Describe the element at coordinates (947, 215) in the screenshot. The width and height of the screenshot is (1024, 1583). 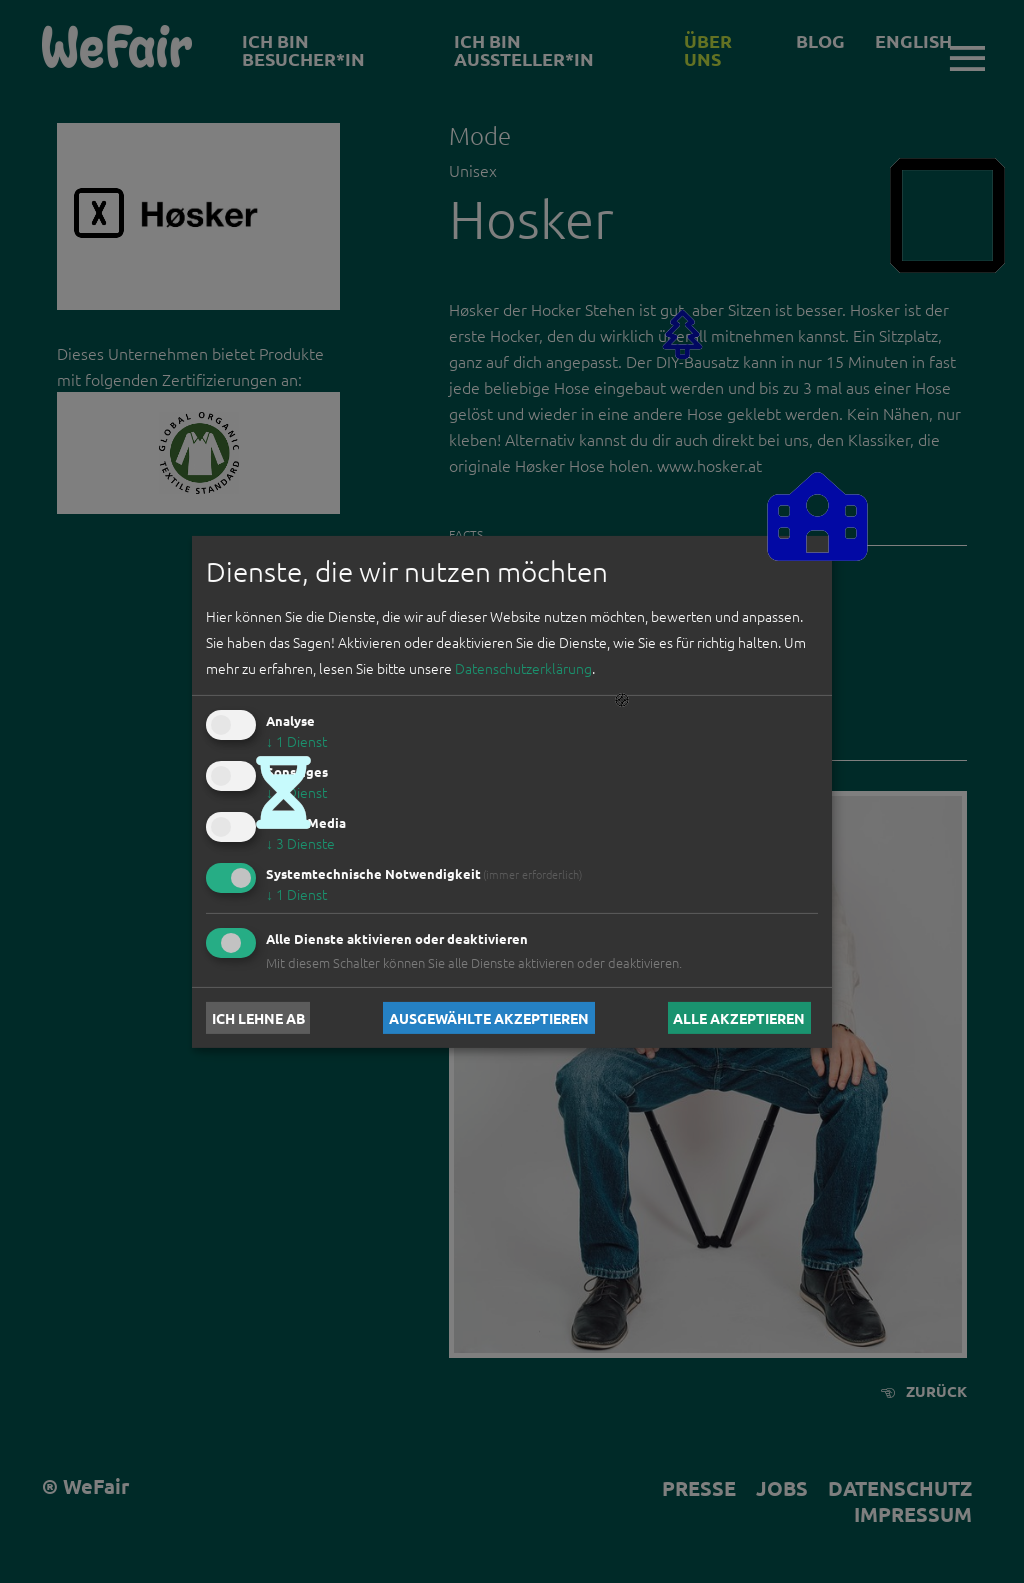
I see `stop debugging session` at that location.